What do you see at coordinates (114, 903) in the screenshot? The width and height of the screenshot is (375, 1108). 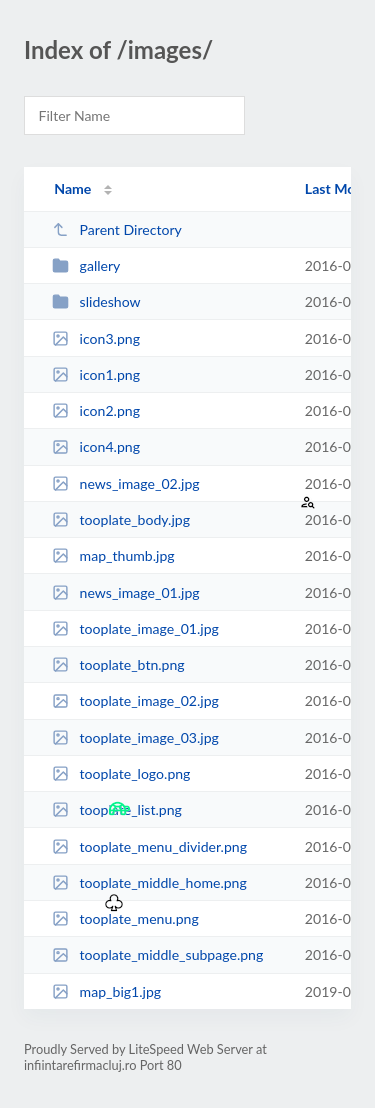 I see `club suit symbol for card games` at bounding box center [114, 903].